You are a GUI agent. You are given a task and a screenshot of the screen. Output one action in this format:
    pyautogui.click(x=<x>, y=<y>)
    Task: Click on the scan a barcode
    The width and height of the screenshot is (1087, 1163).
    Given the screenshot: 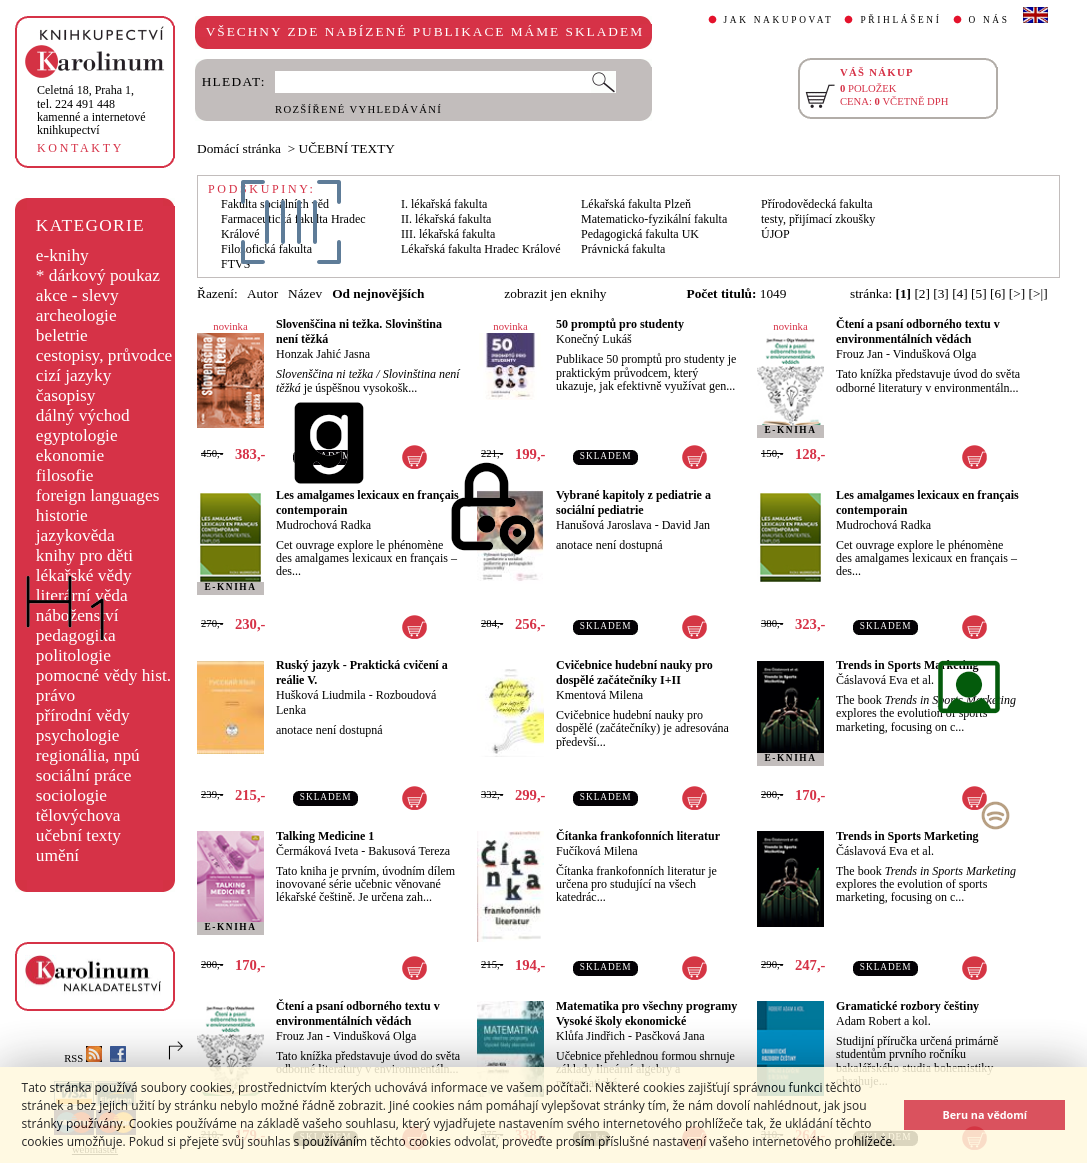 What is the action you would take?
    pyautogui.click(x=291, y=222)
    